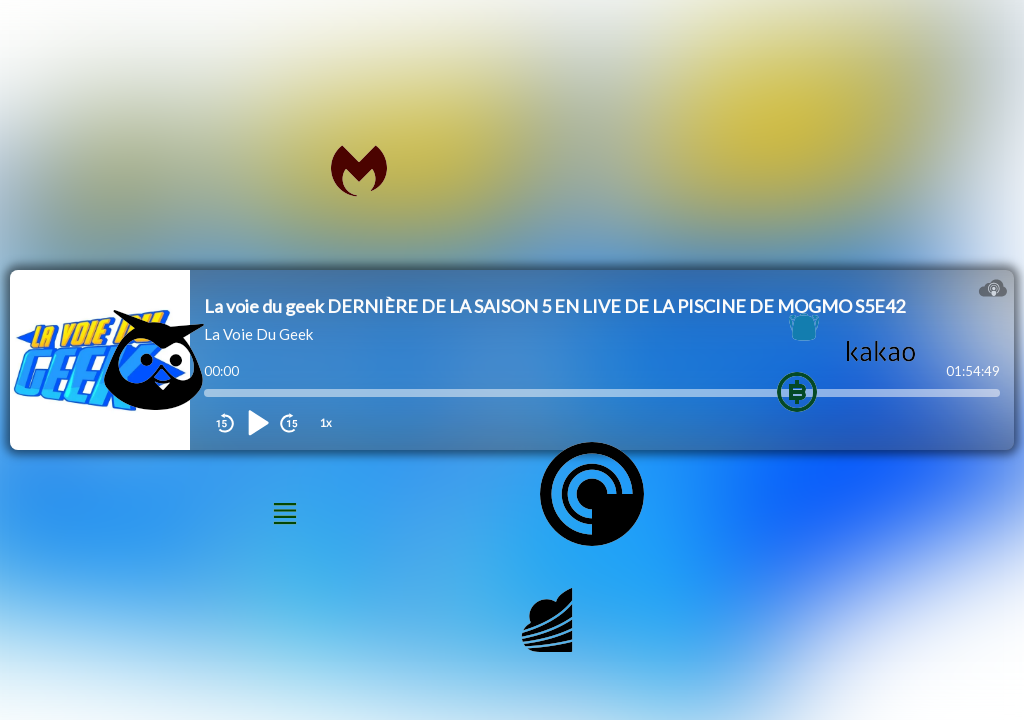  I want to click on access bitcoin wallet or cryptocurrency features, so click(797, 392).